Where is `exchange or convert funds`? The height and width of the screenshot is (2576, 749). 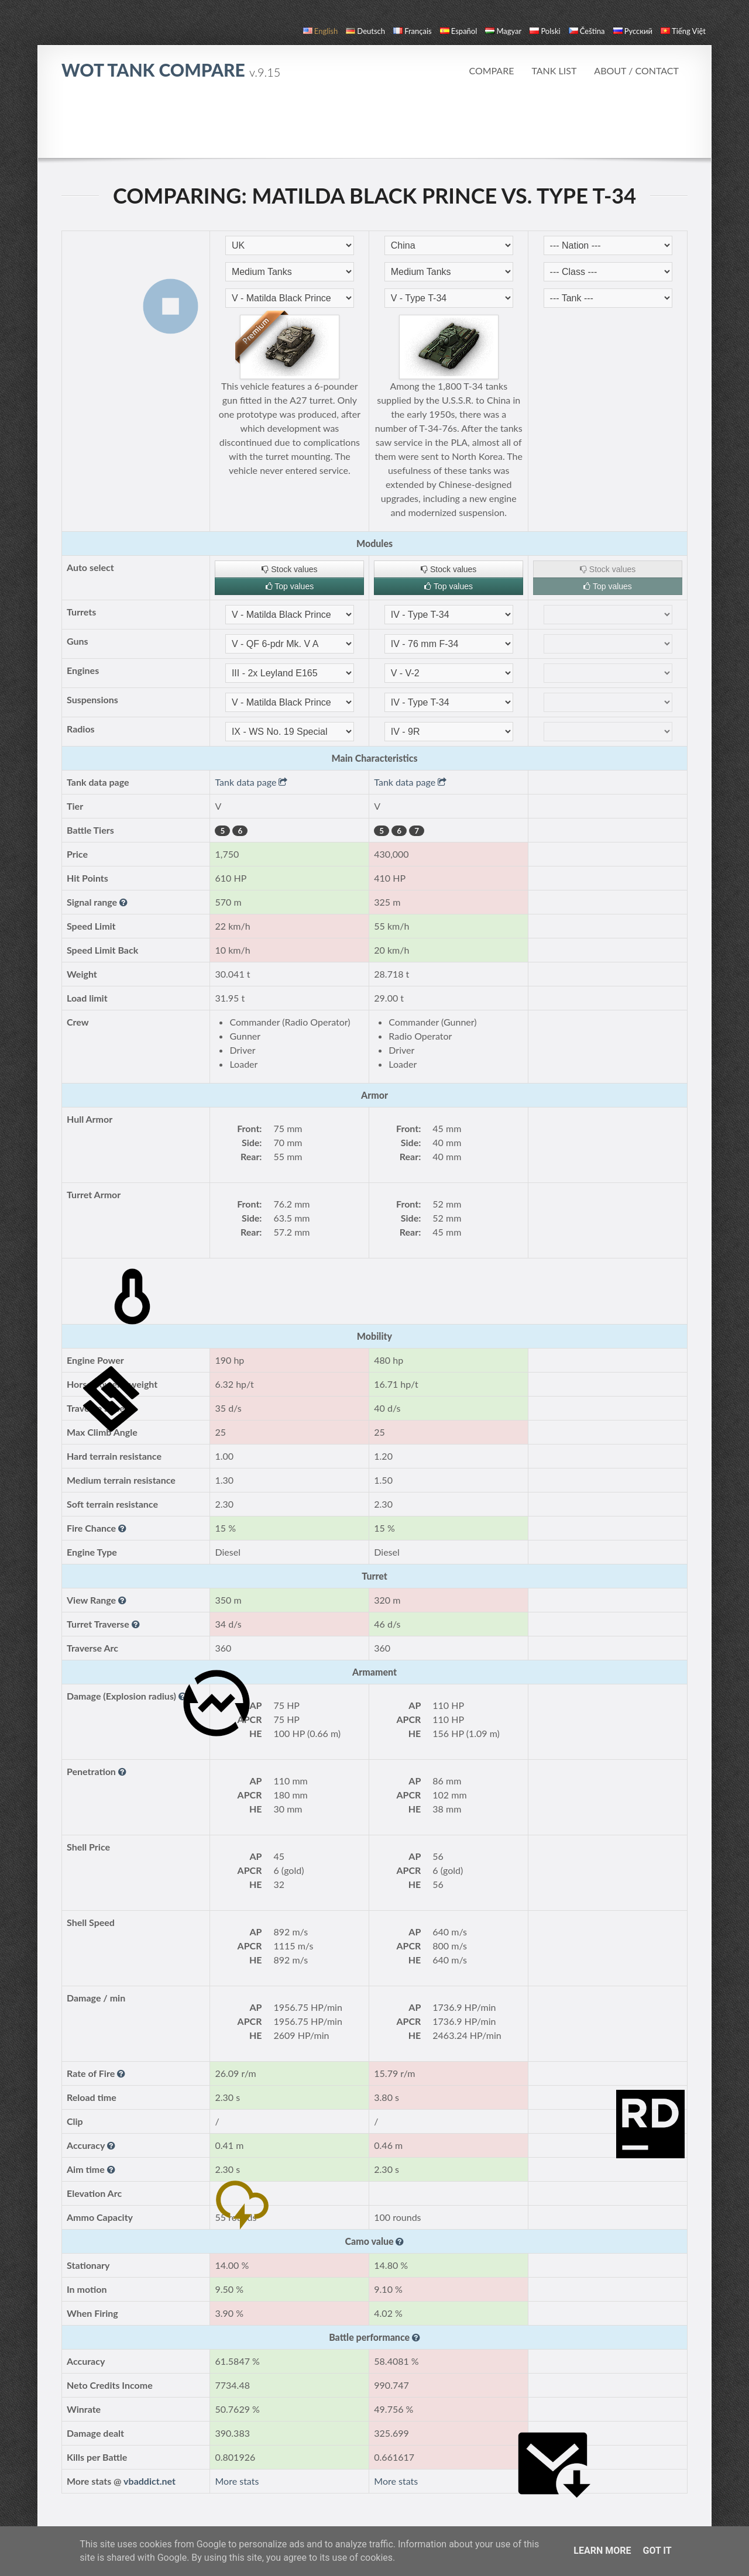
exchange or convert funds is located at coordinates (217, 1703).